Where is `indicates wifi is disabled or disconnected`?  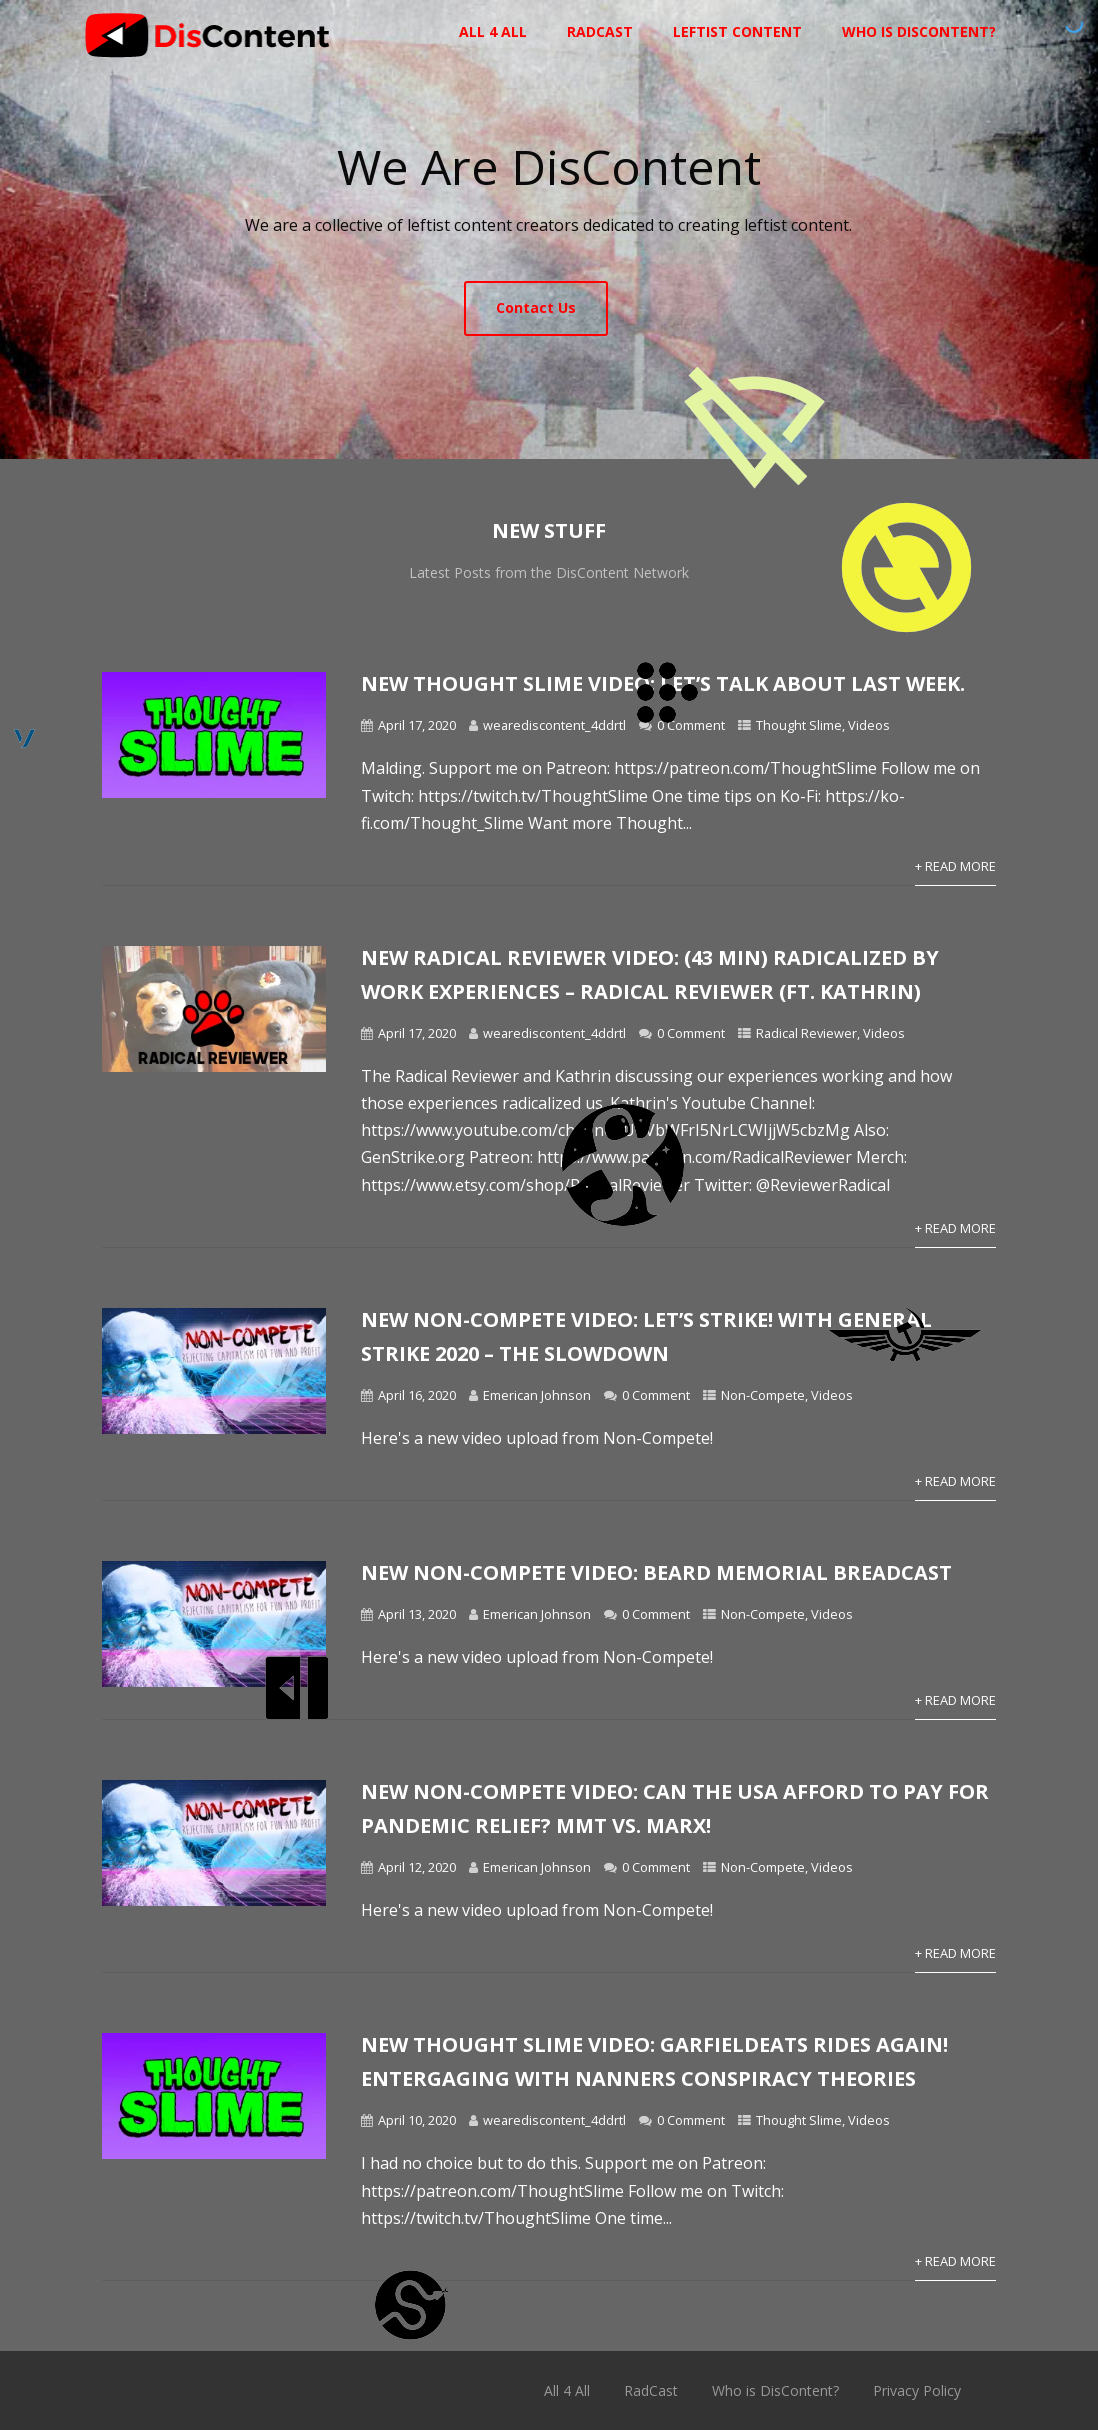 indicates wifi is disabled or disconnected is located at coordinates (754, 432).